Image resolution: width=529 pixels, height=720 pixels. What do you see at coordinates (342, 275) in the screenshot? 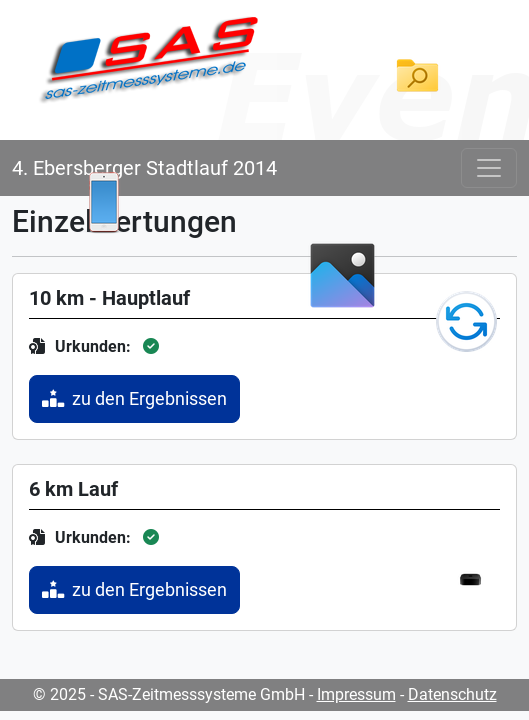
I see `open the photos app` at bounding box center [342, 275].